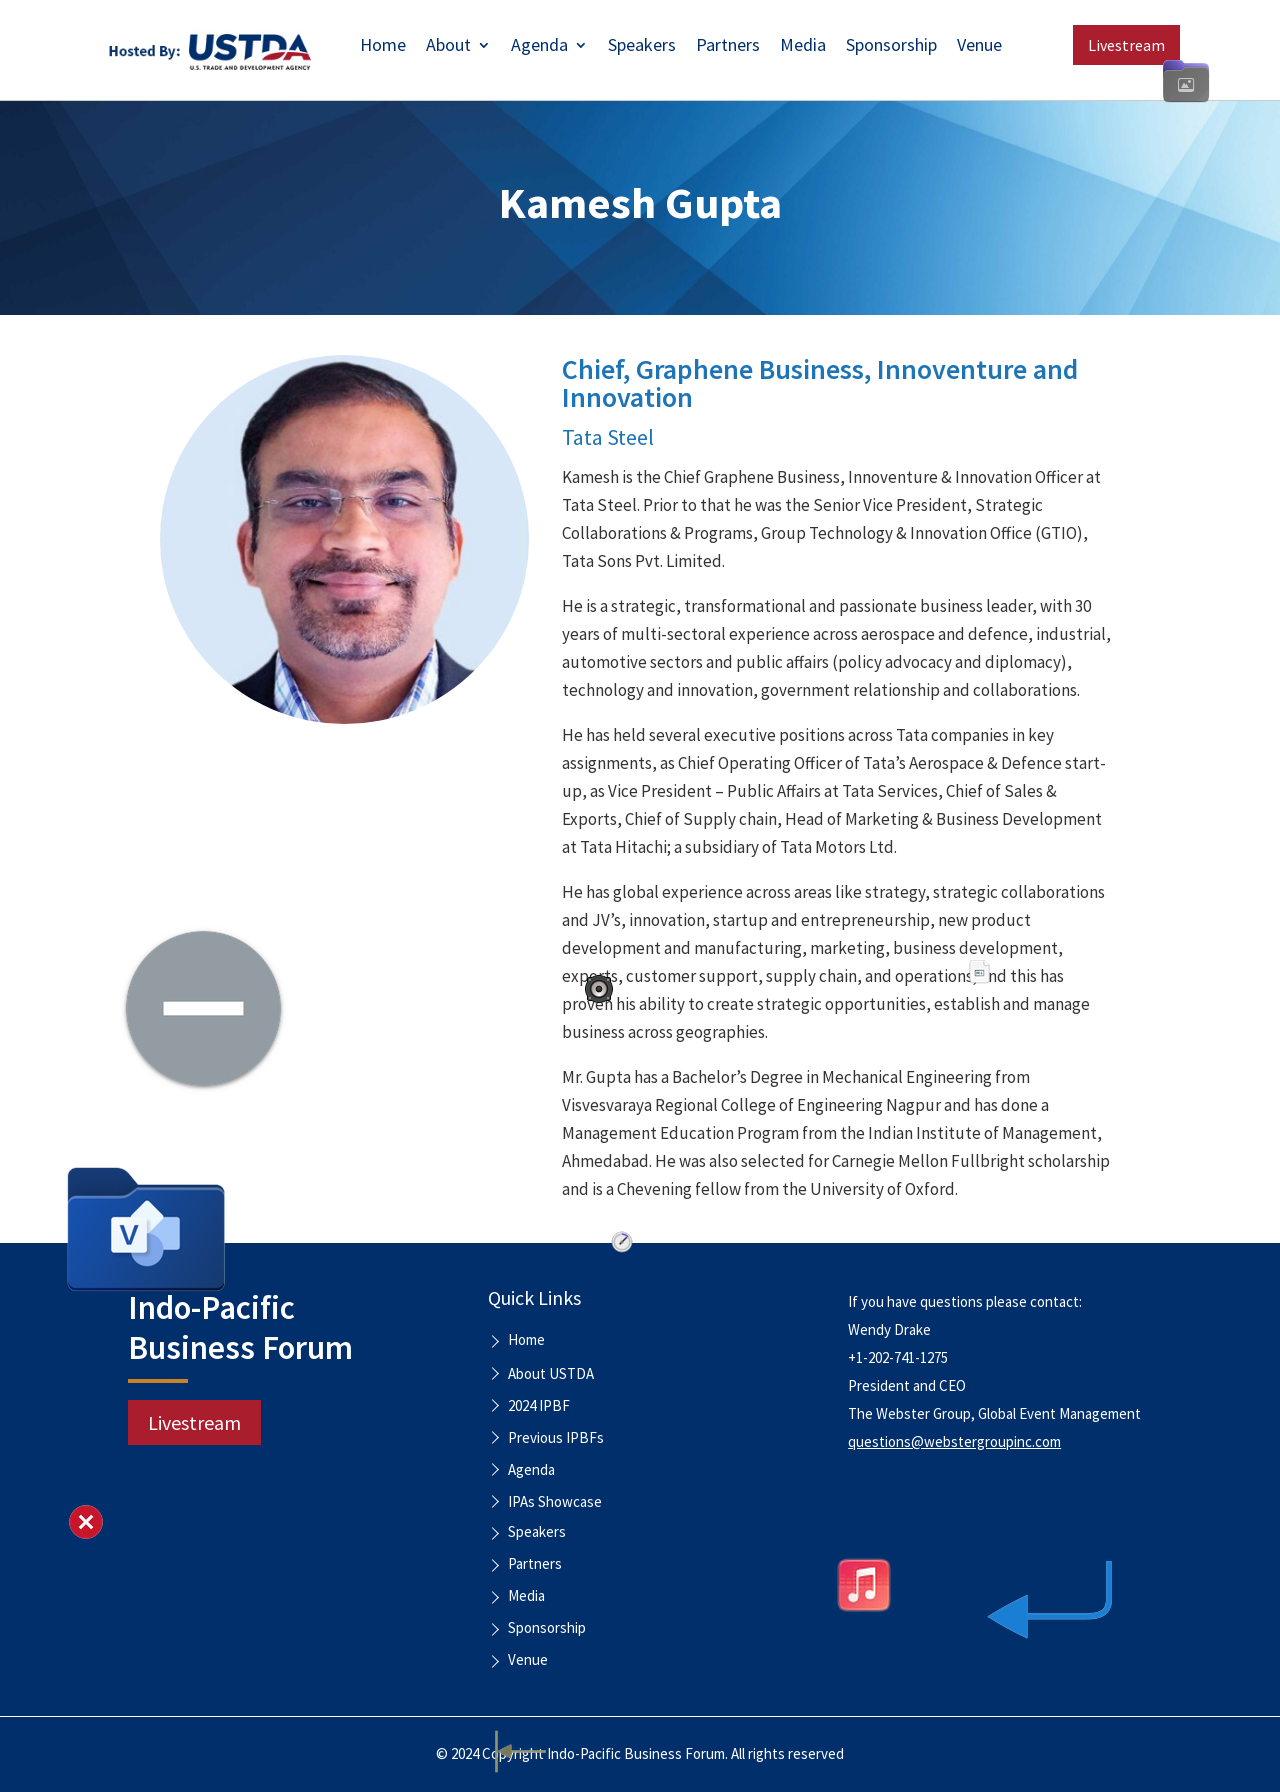 The height and width of the screenshot is (1792, 1280). Describe the element at coordinates (864, 1585) in the screenshot. I see `open the gnome music app` at that location.